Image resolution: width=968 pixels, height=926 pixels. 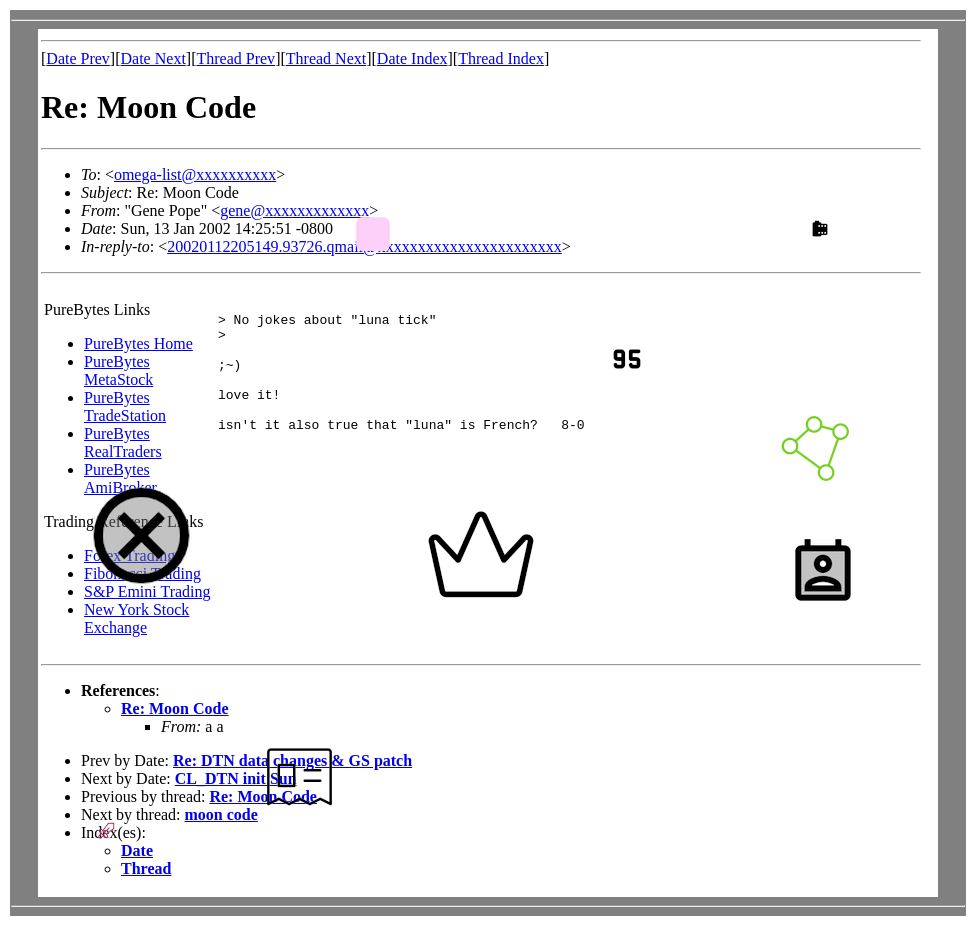 I want to click on indicates premium or VIP status, so click(x=481, y=560).